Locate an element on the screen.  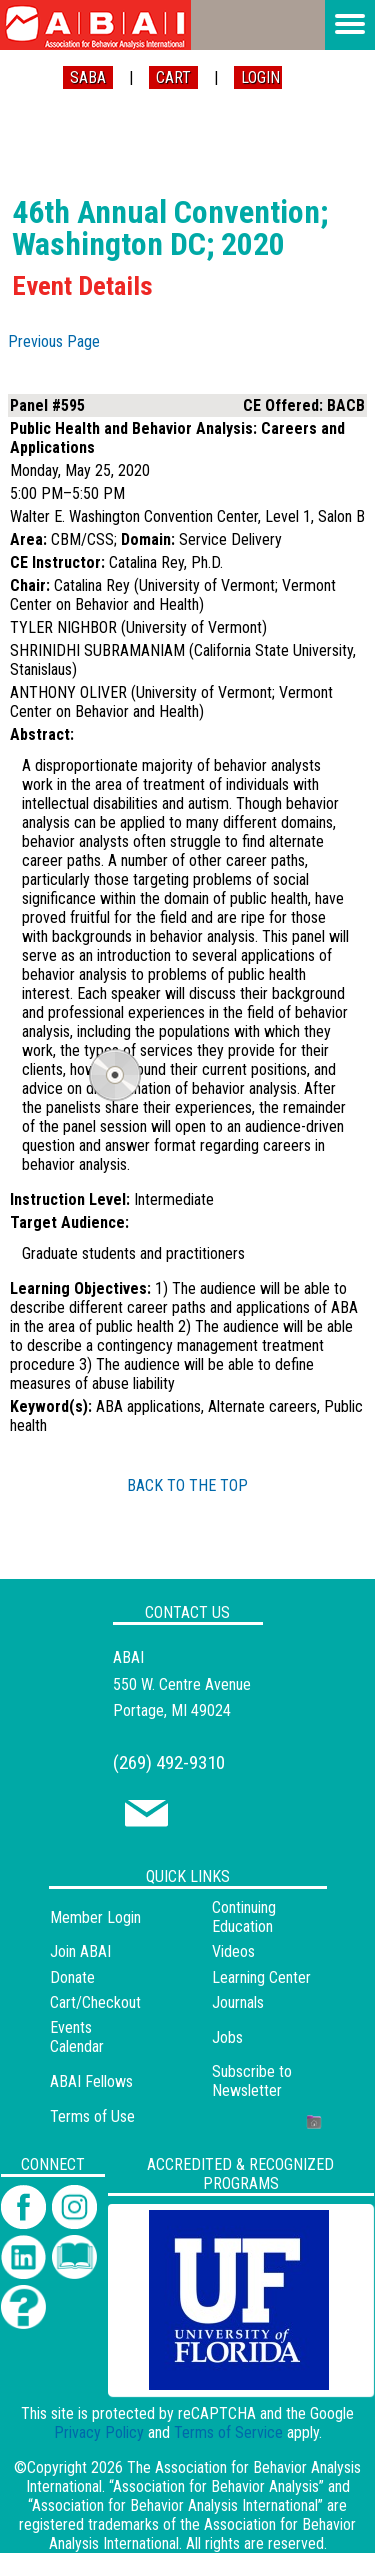
access DVD-ROM drive is located at coordinates (115, 1075).